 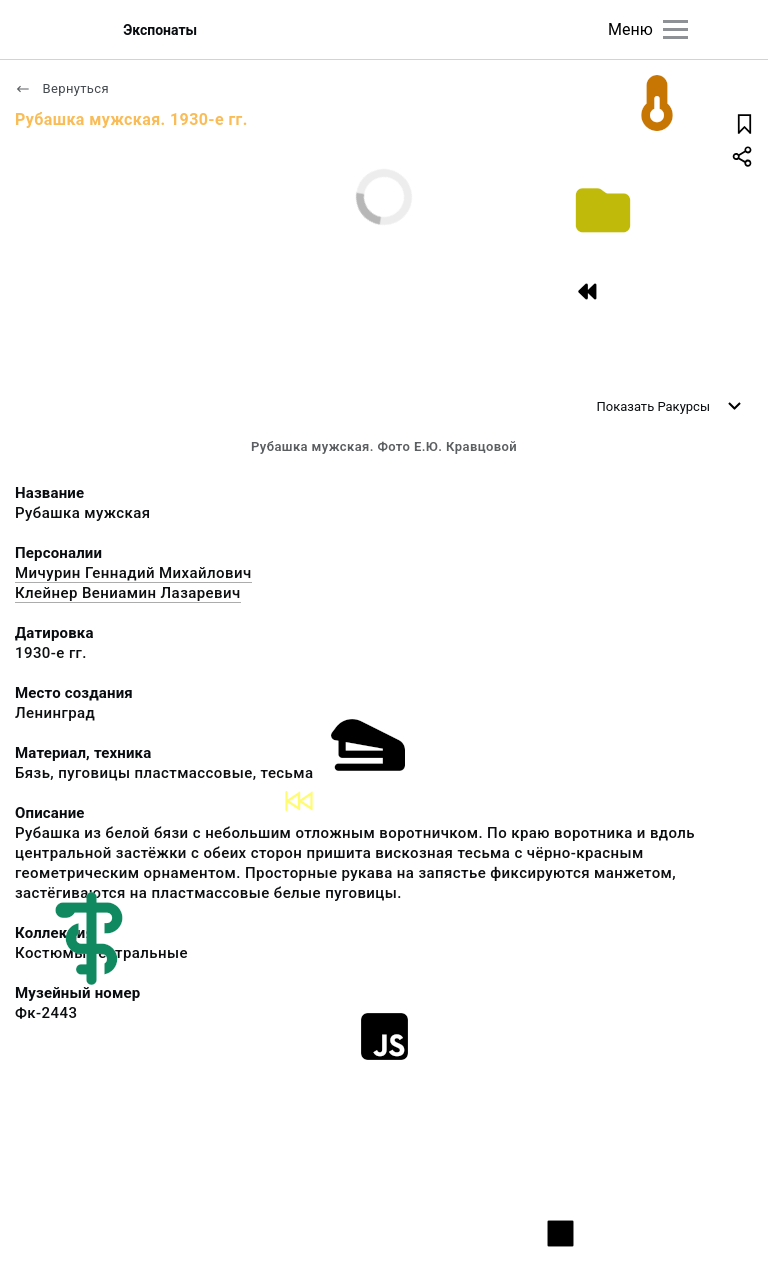 What do you see at coordinates (299, 801) in the screenshot?
I see `skip to the beginning of the track` at bounding box center [299, 801].